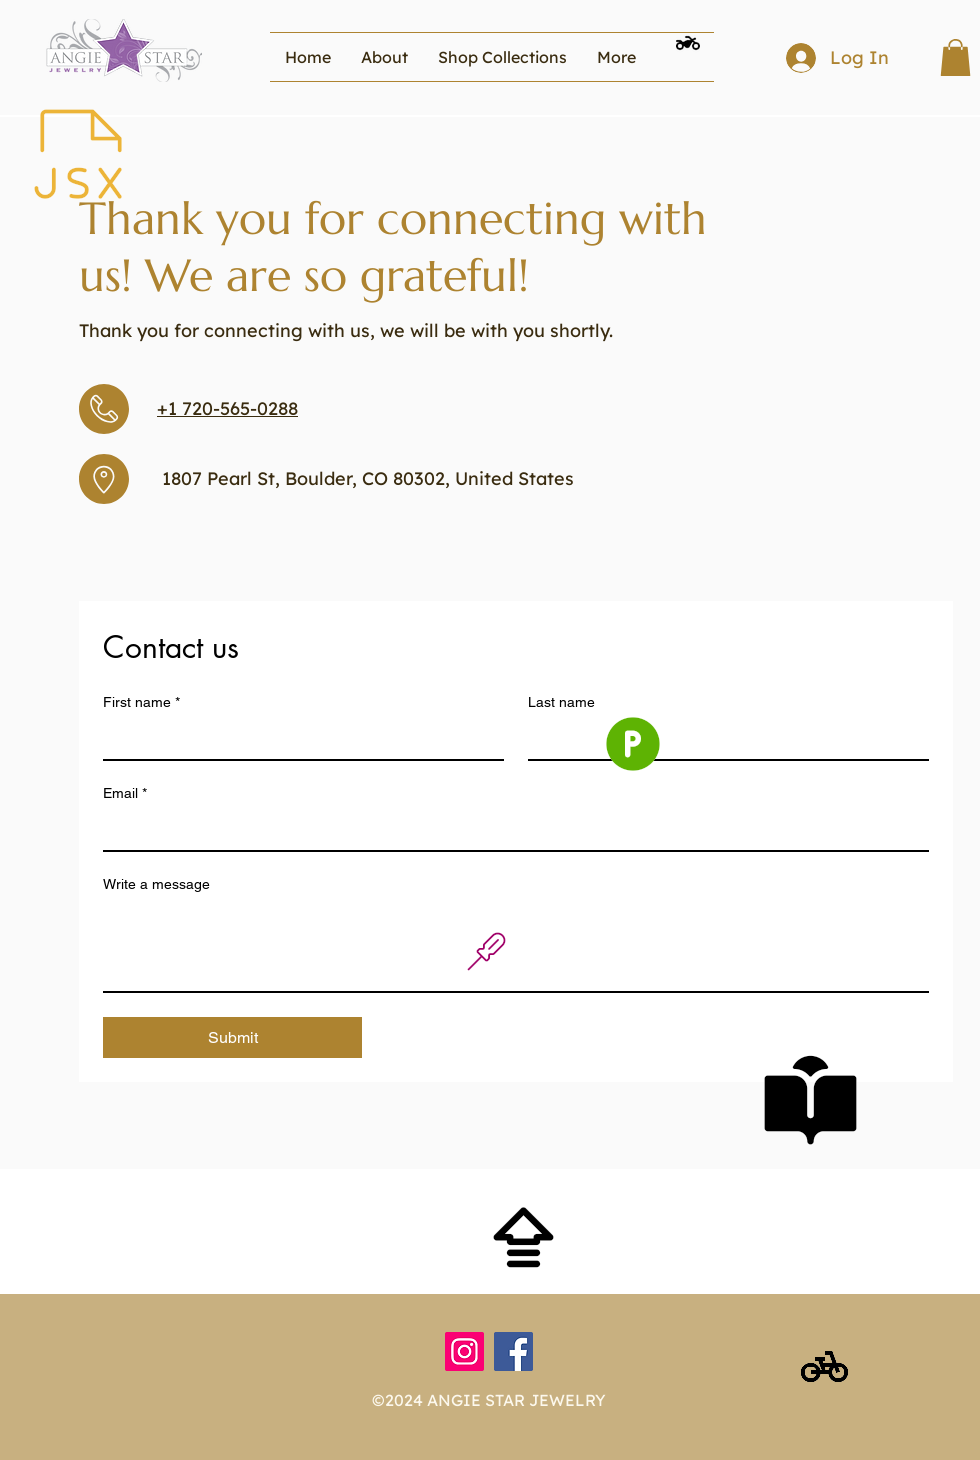 Image resolution: width=980 pixels, height=1460 pixels. Describe the element at coordinates (523, 1239) in the screenshot. I see `upload multiple files` at that location.